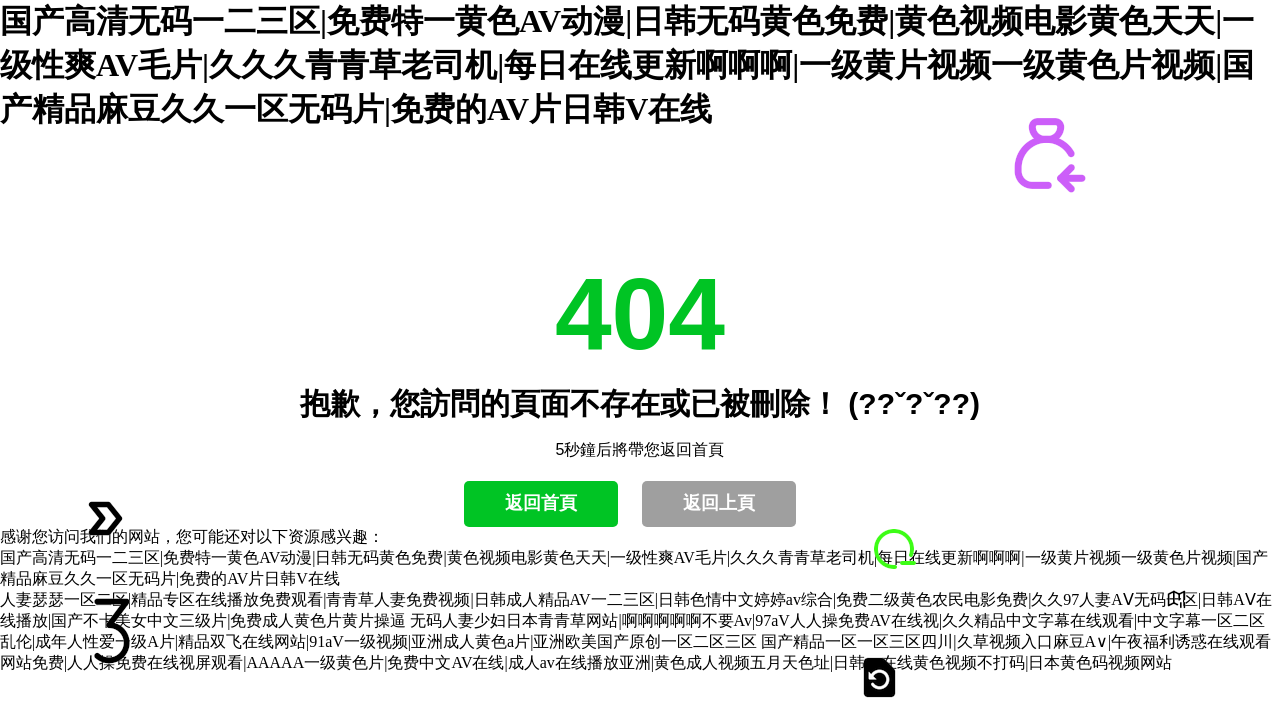 The width and height of the screenshot is (1280, 720). What do you see at coordinates (1046, 153) in the screenshot?
I see `return or refund money` at bounding box center [1046, 153].